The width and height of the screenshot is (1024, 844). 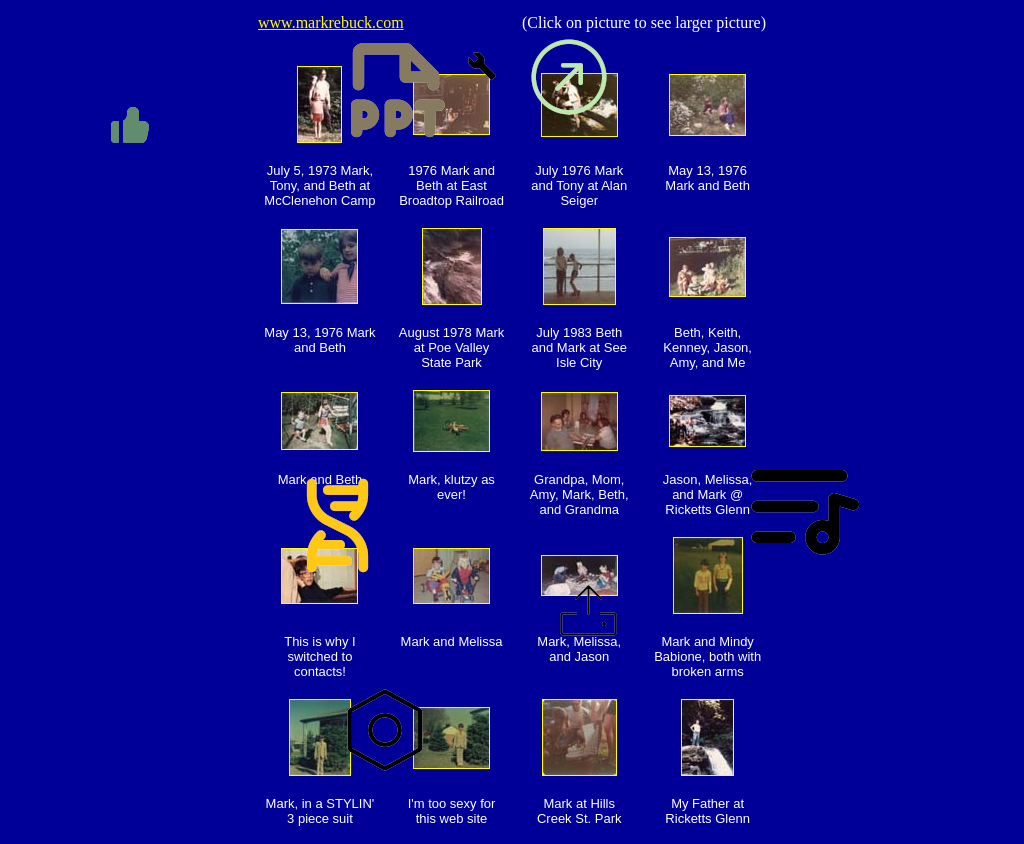 I want to click on open a PowerPoint presentation file, so click(x=396, y=94).